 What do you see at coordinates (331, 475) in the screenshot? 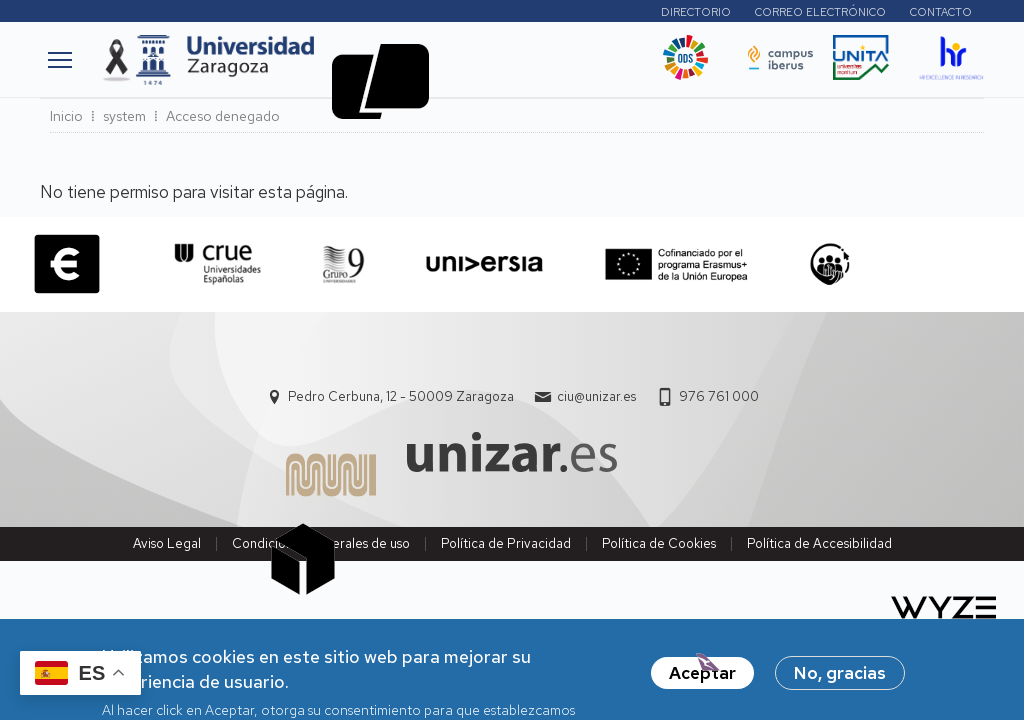
I see `san francisco municipal railway (muni) logo` at bounding box center [331, 475].